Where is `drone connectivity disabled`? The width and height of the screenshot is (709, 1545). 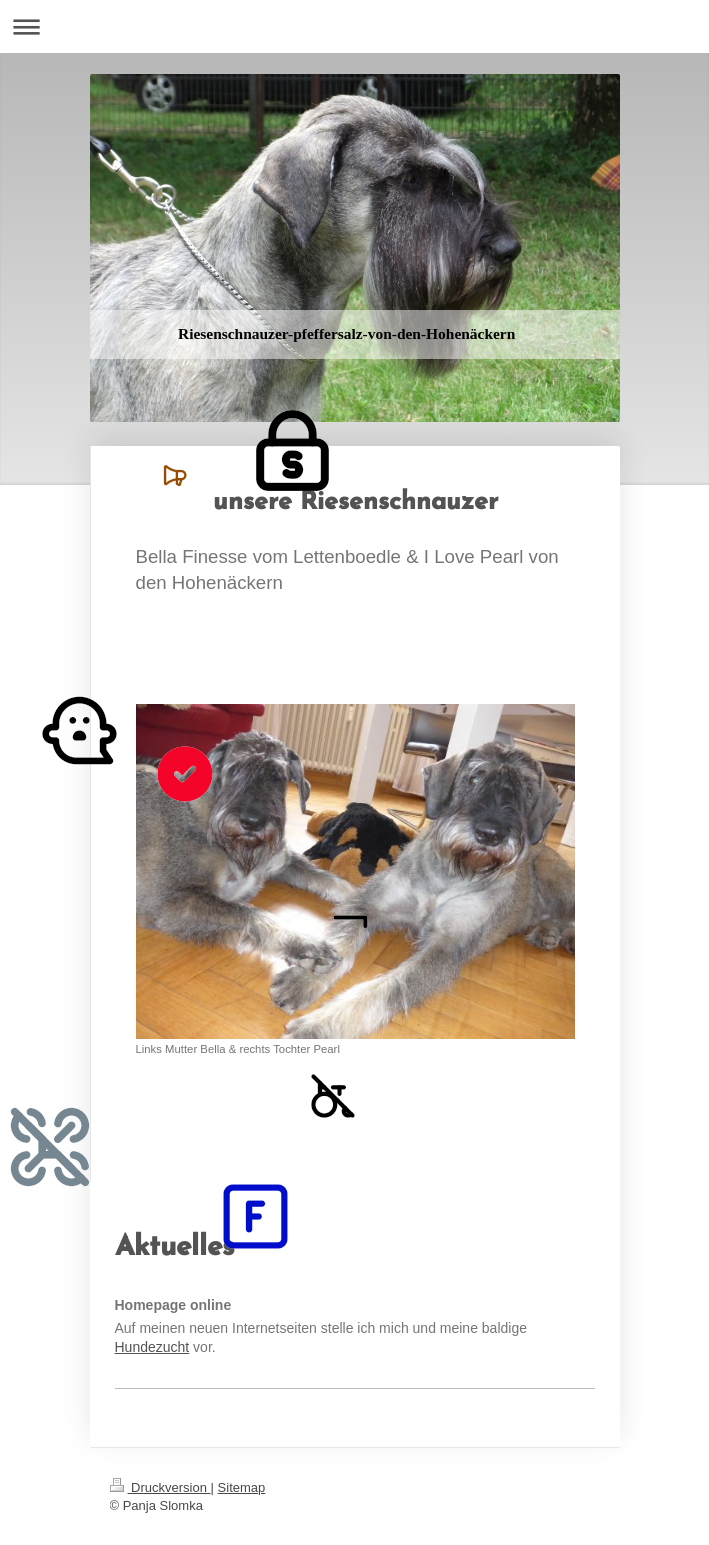 drone connectivity disabled is located at coordinates (50, 1147).